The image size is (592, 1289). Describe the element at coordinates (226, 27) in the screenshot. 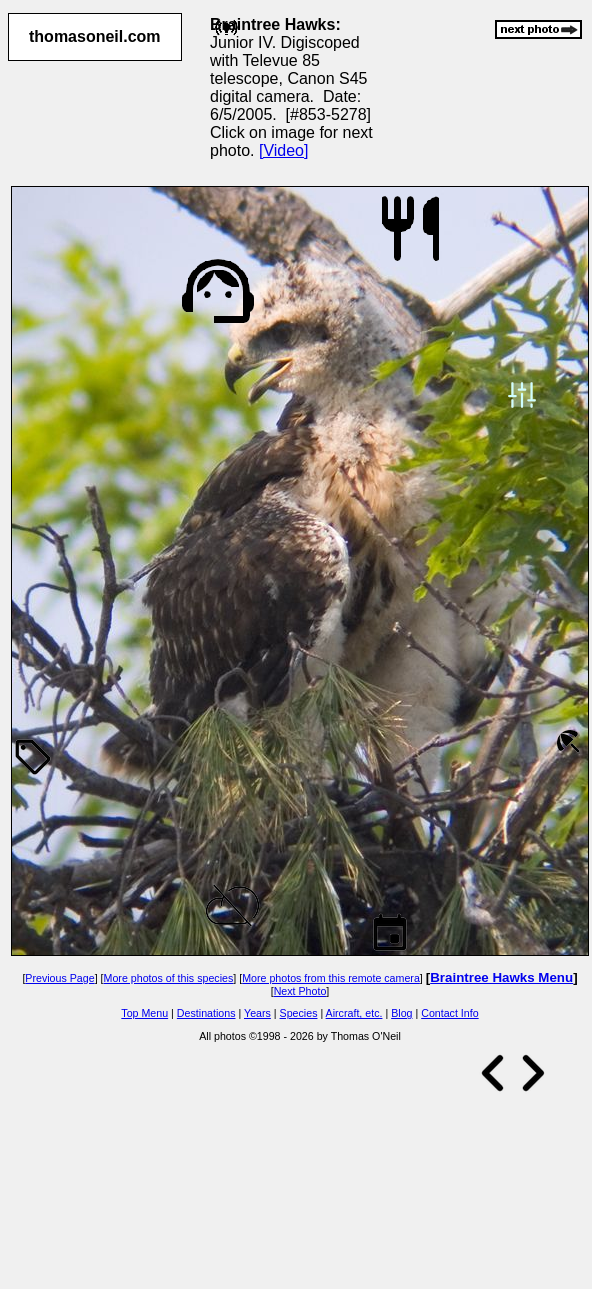

I see `access live predictions or real-time insights` at that location.